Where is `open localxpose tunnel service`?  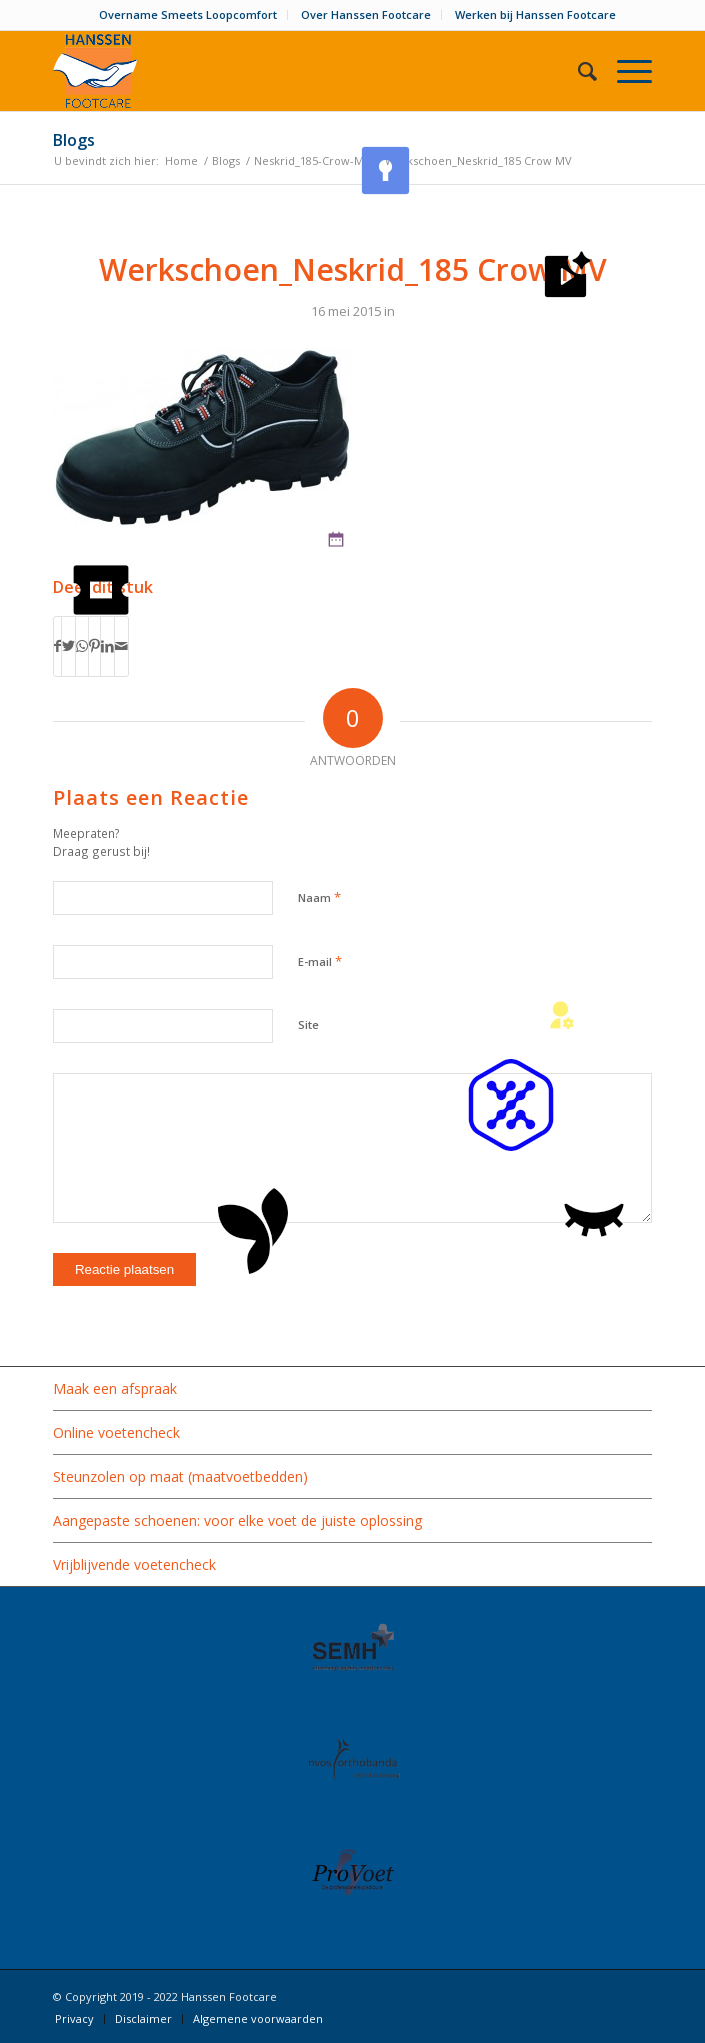
open localxpose tunnel service is located at coordinates (511, 1105).